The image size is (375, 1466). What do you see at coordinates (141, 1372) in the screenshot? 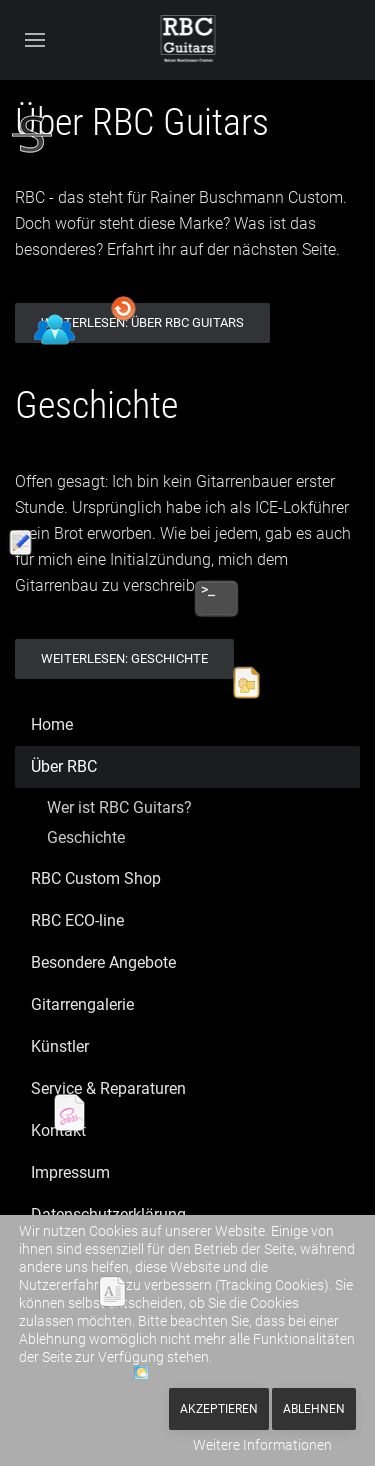
I see `open the weather app` at bounding box center [141, 1372].